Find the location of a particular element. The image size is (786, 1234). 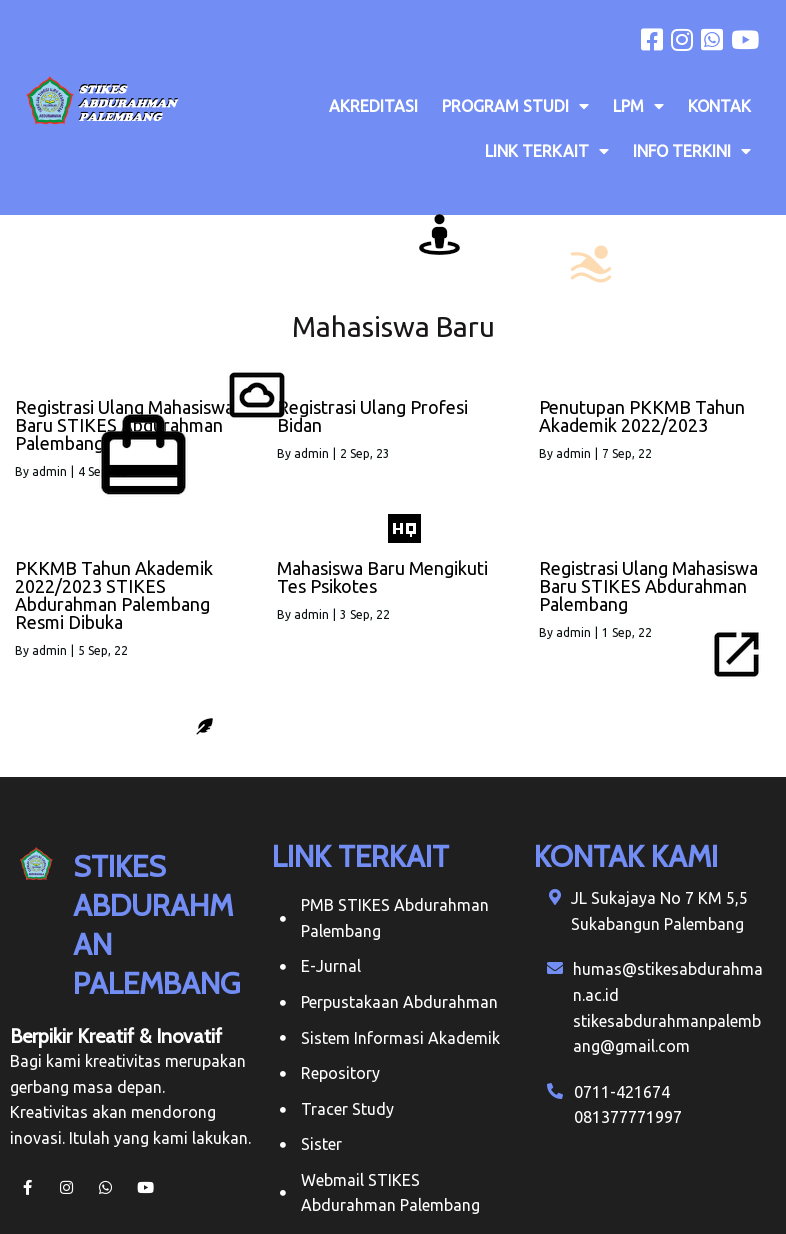

compose a new message or note is located at coordinates (204, 726).